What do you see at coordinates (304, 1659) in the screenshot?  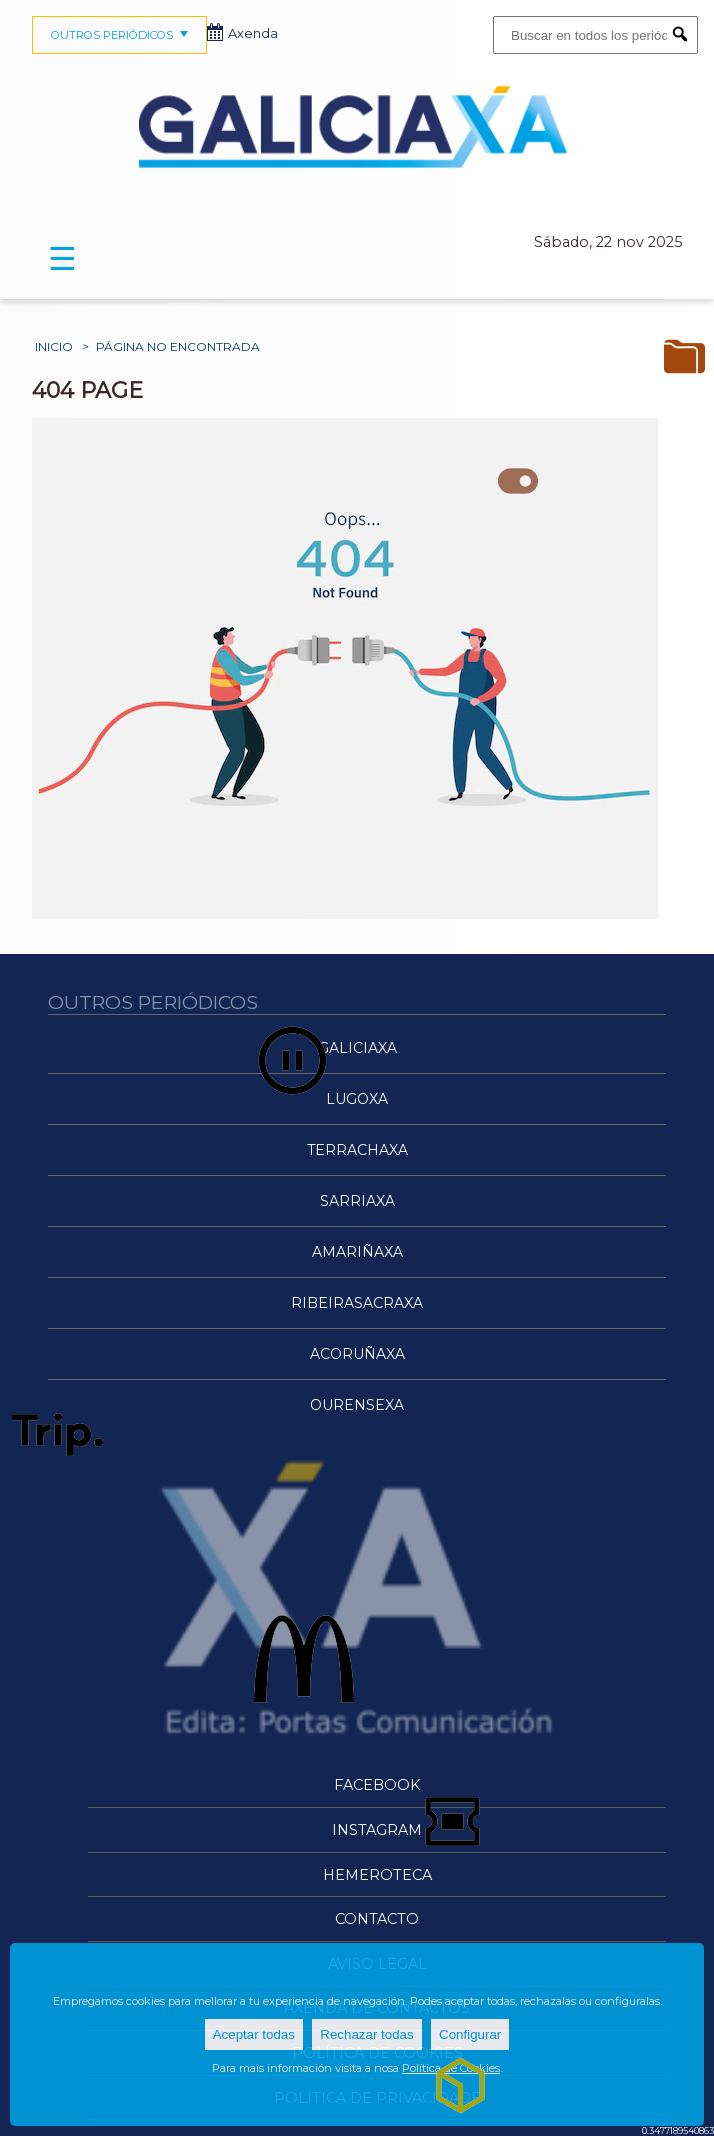 I see `open the McDonald's app` at bounding box center [304, 1659].